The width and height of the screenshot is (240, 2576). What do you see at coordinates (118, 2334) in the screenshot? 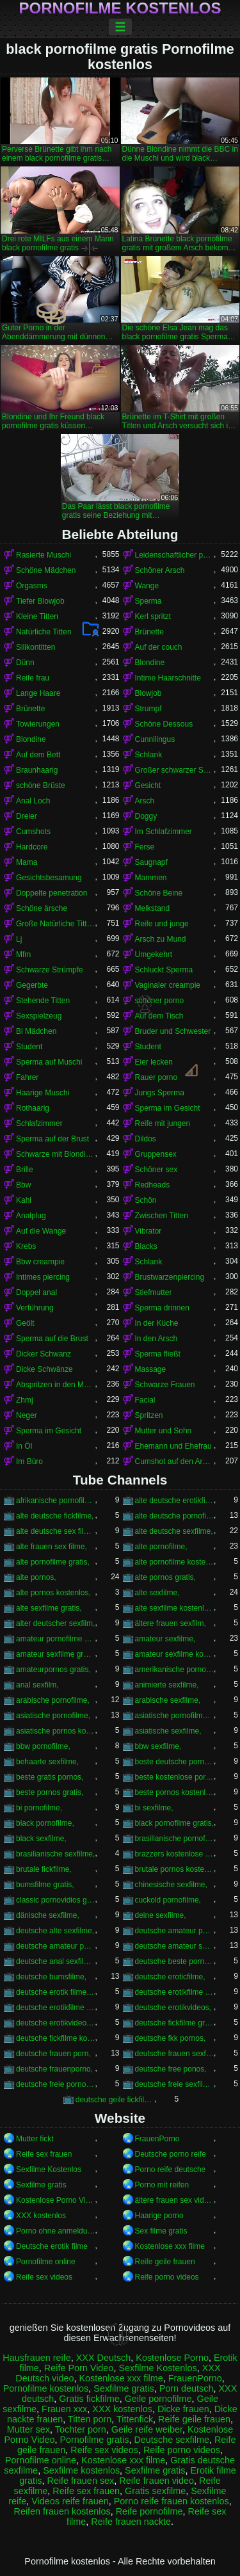
I see `toggle between light and dark mode` at bounding box center [118, 2334].